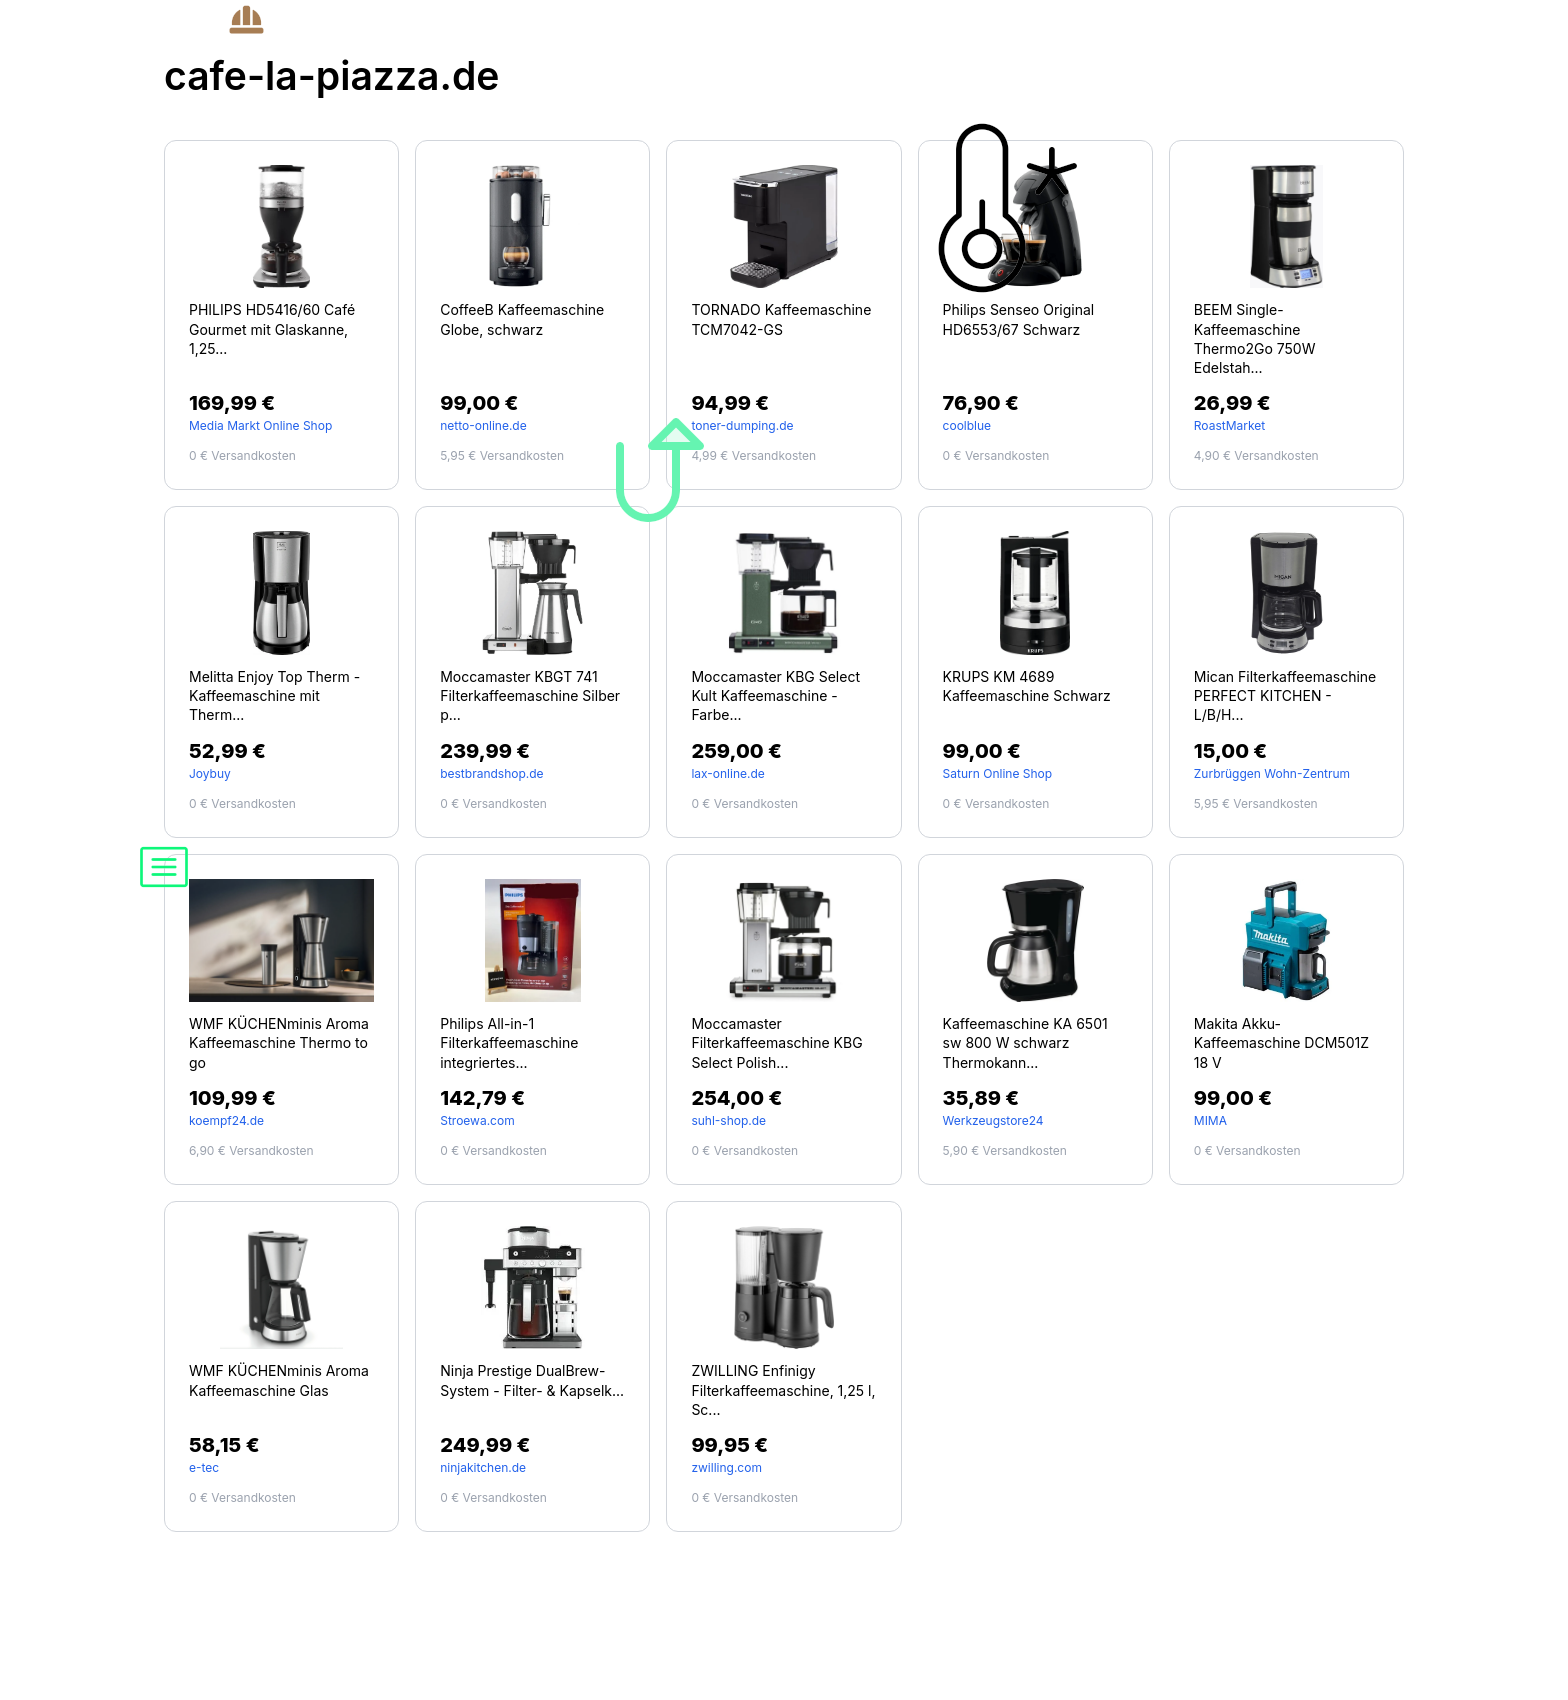 The image size is (1568, 1700). What do you see at coordinates (164, 867) in the screenshot?
I see `view article or document` at bounding box center [164, 867].